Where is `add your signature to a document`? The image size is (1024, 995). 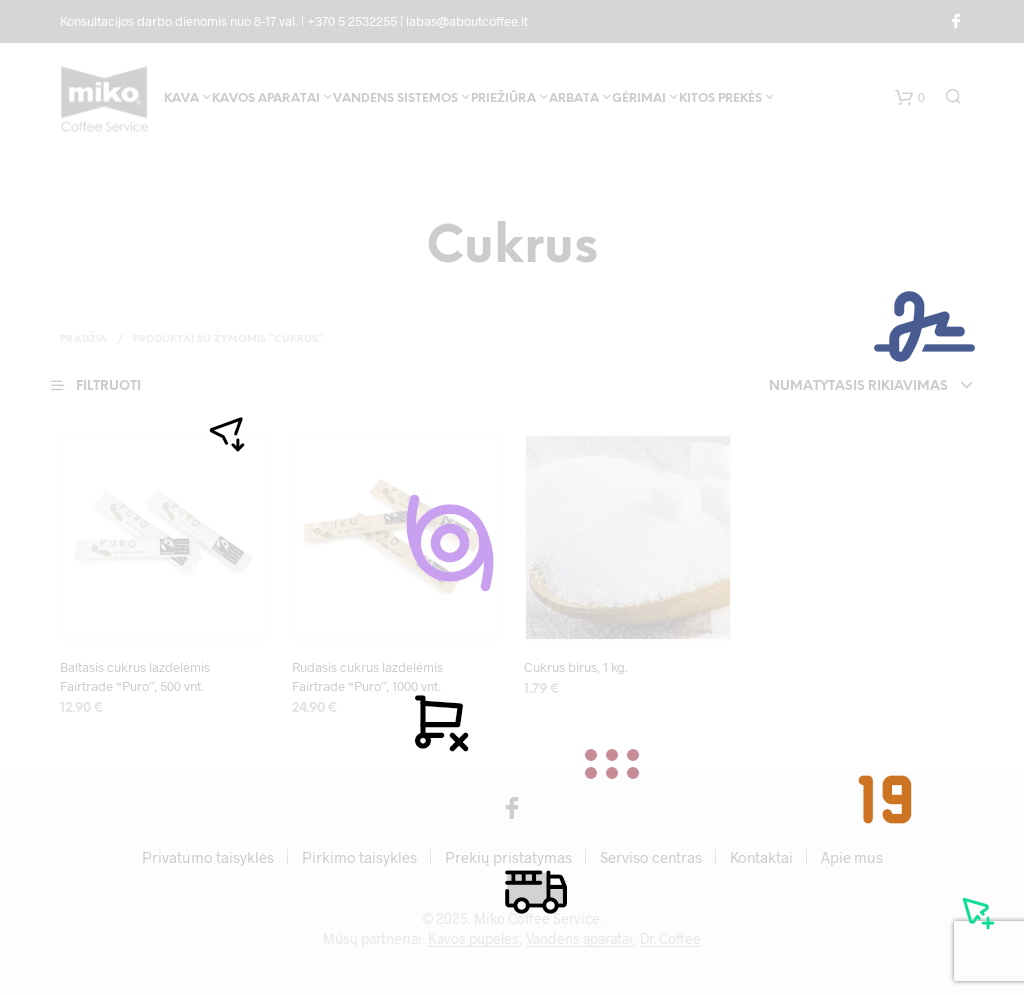 add your signature to a document is located at coordinates (924, 326).